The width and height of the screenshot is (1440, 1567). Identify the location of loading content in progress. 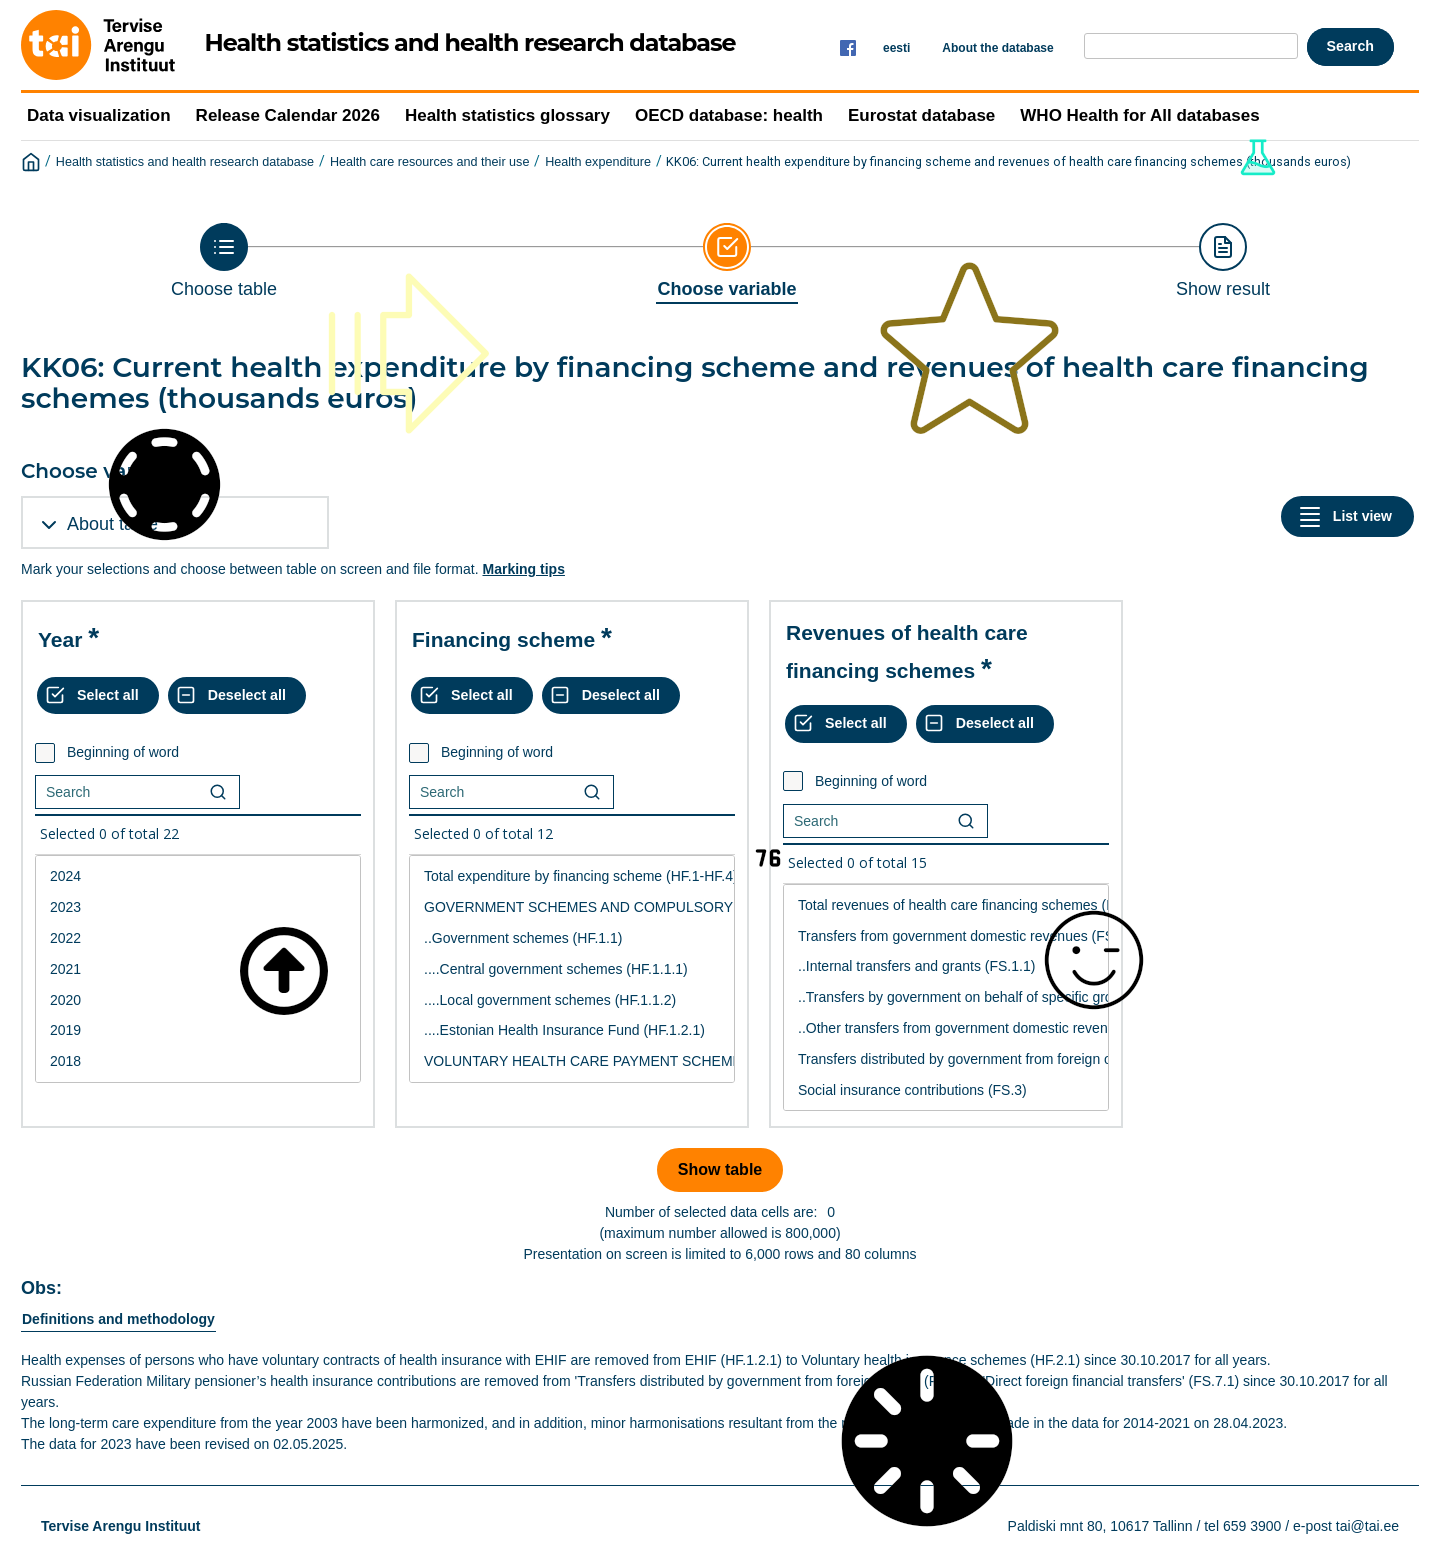
(927, 1441).